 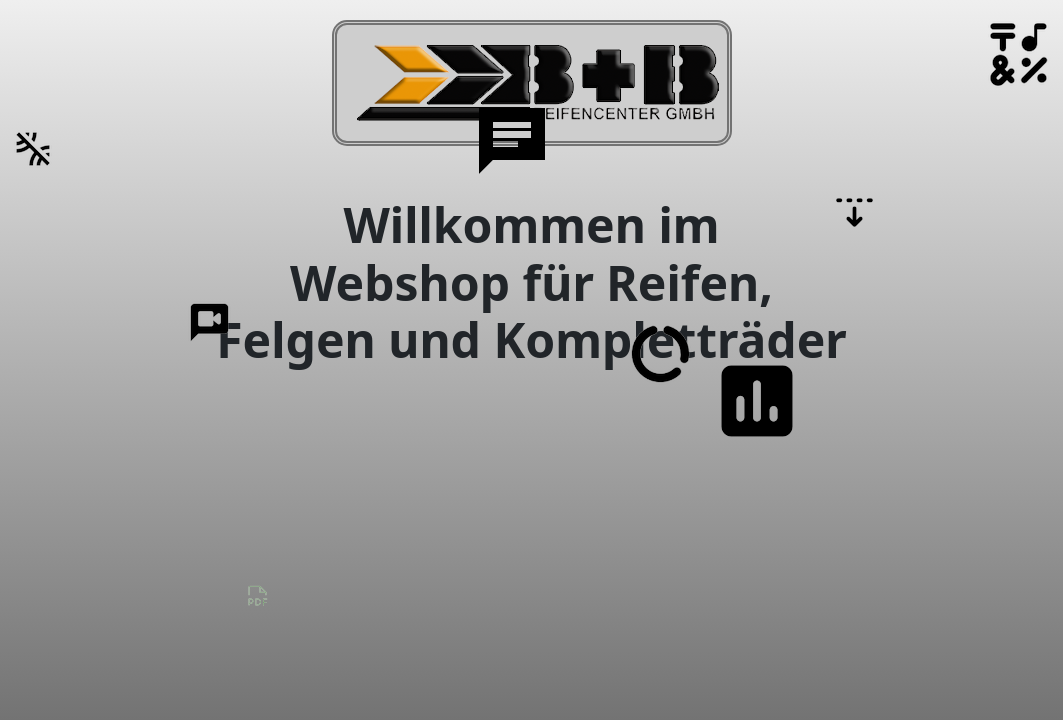 I want to click on access special characters and symbols keyboard, so click(x=1018, y=54).